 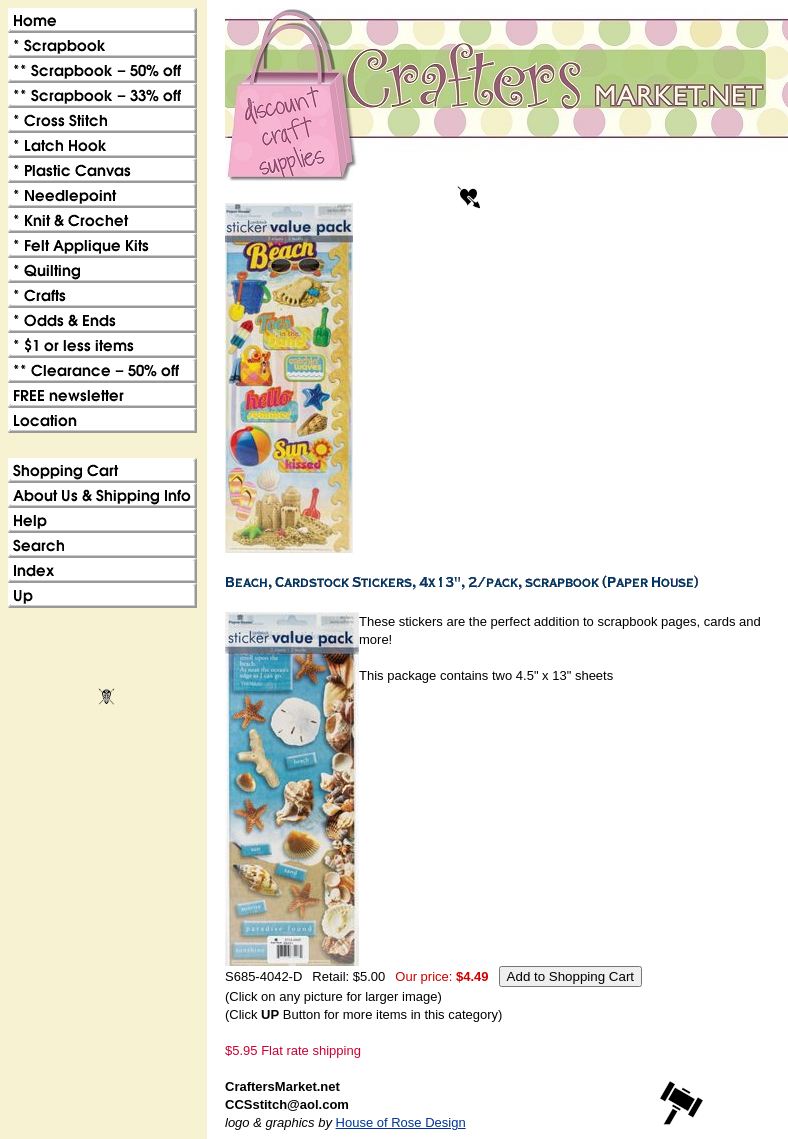 What do you see at coordinates (106, 696) in the screenshot?
I see `tribal or warrior faction emblem in a game` at bounding box center [106, 696].